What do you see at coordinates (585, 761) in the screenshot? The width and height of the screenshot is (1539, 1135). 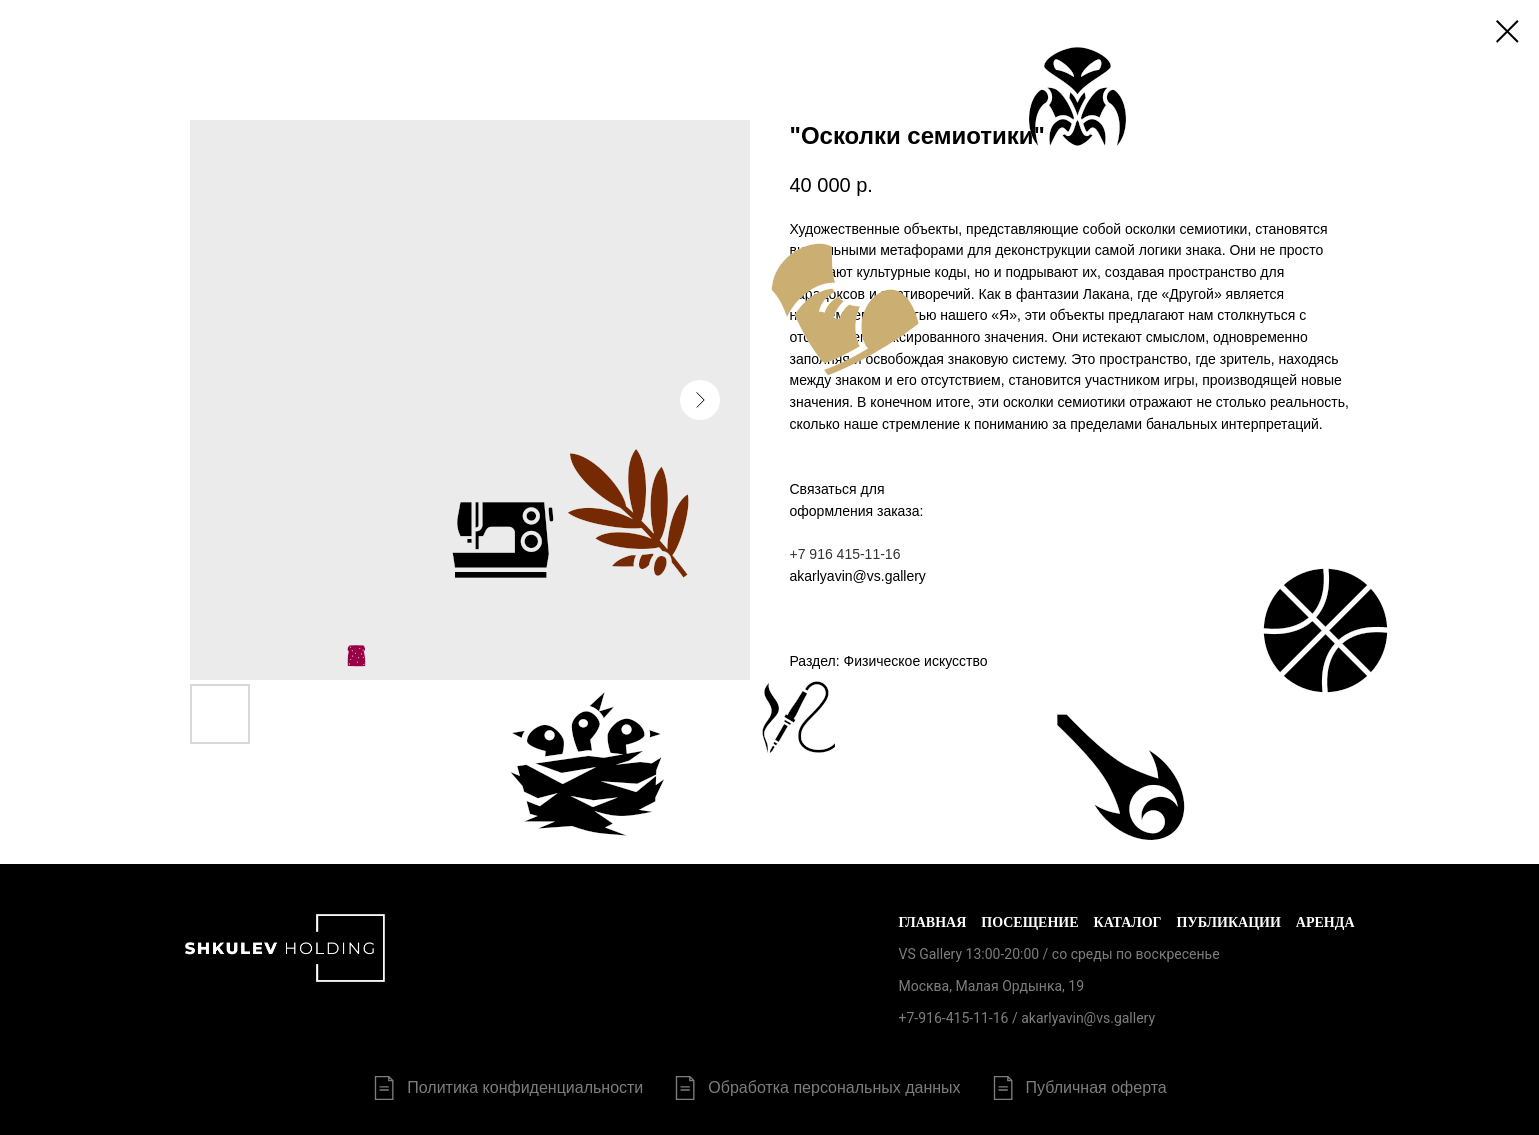 I see `view your nest or home feed` at bounding box center [585, 761].